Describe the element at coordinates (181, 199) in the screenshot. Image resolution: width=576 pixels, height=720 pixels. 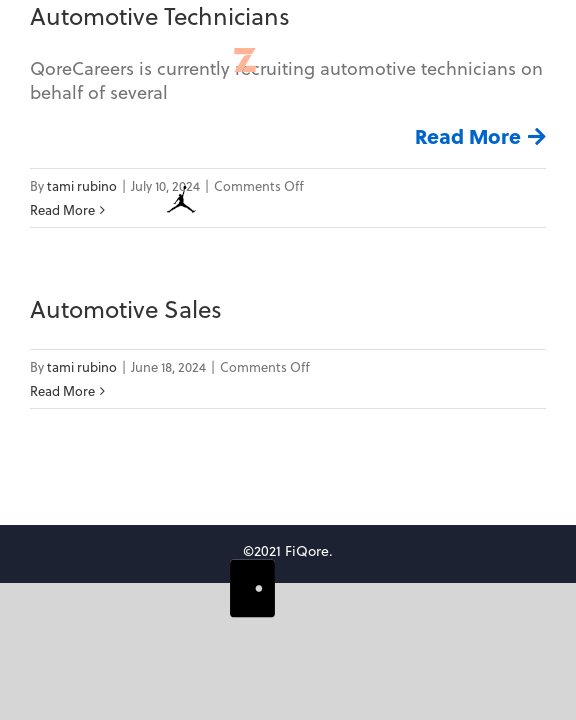
I see `Jordan brand logo` at that location.